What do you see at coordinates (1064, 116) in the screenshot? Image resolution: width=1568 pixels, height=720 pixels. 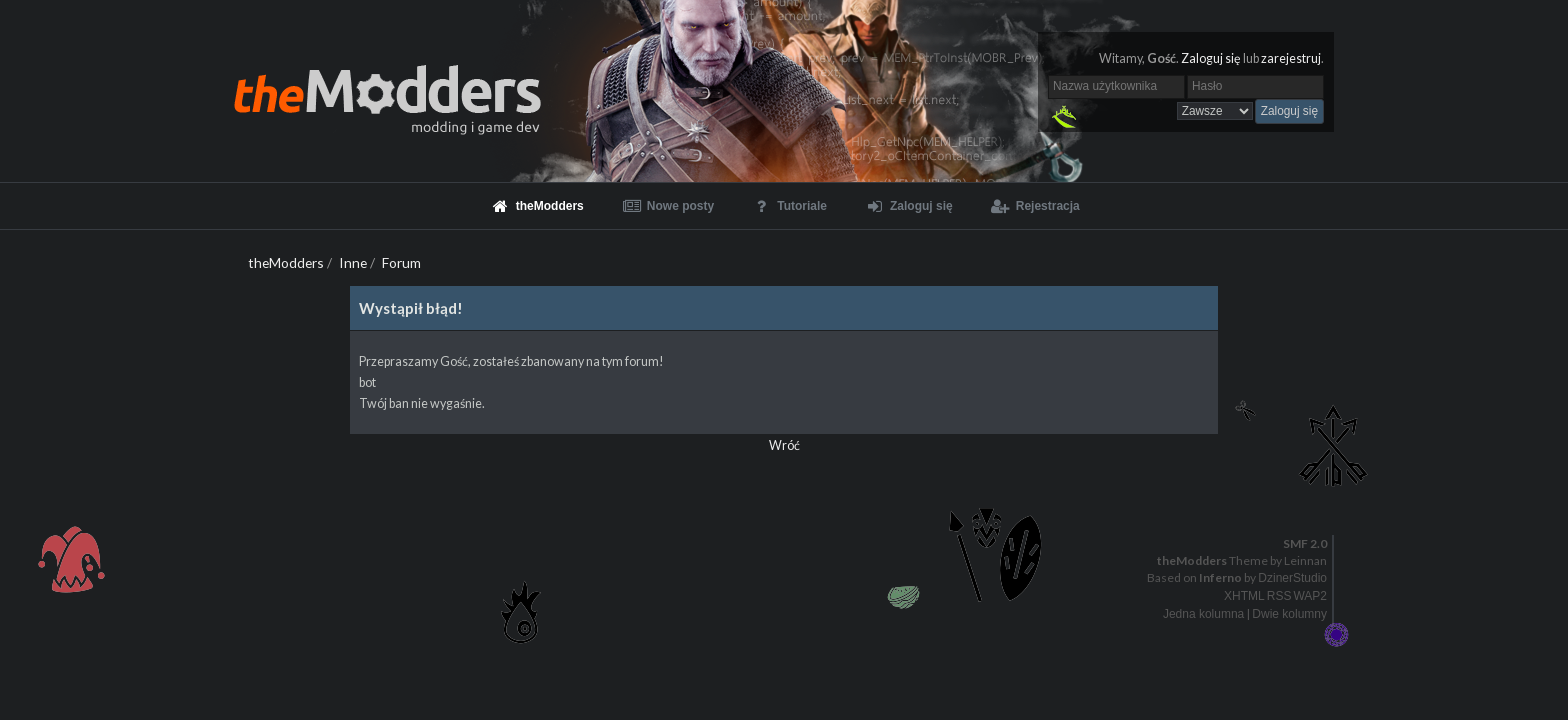 I see `view fortified settlement or stronghold location` at bounding box center [1064, 116].